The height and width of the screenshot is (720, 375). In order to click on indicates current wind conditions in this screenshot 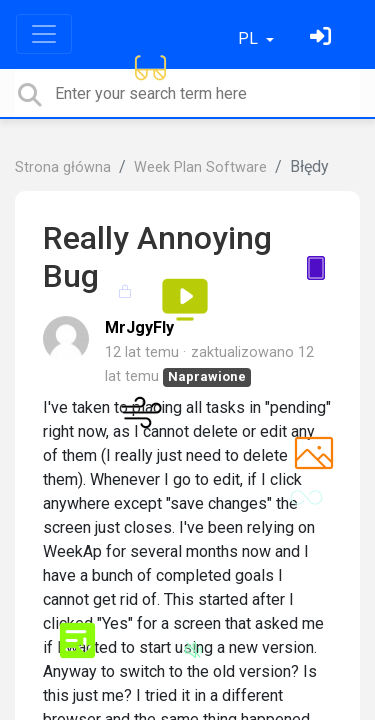, I will do `click(141, 412)`.